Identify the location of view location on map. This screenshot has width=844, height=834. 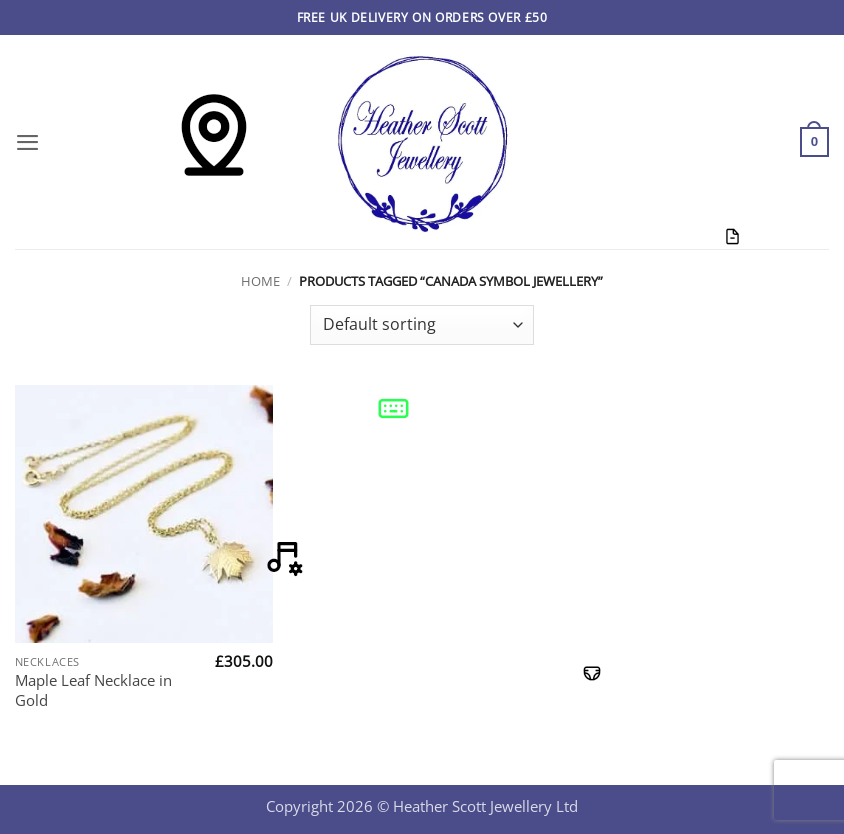
(214, 135).